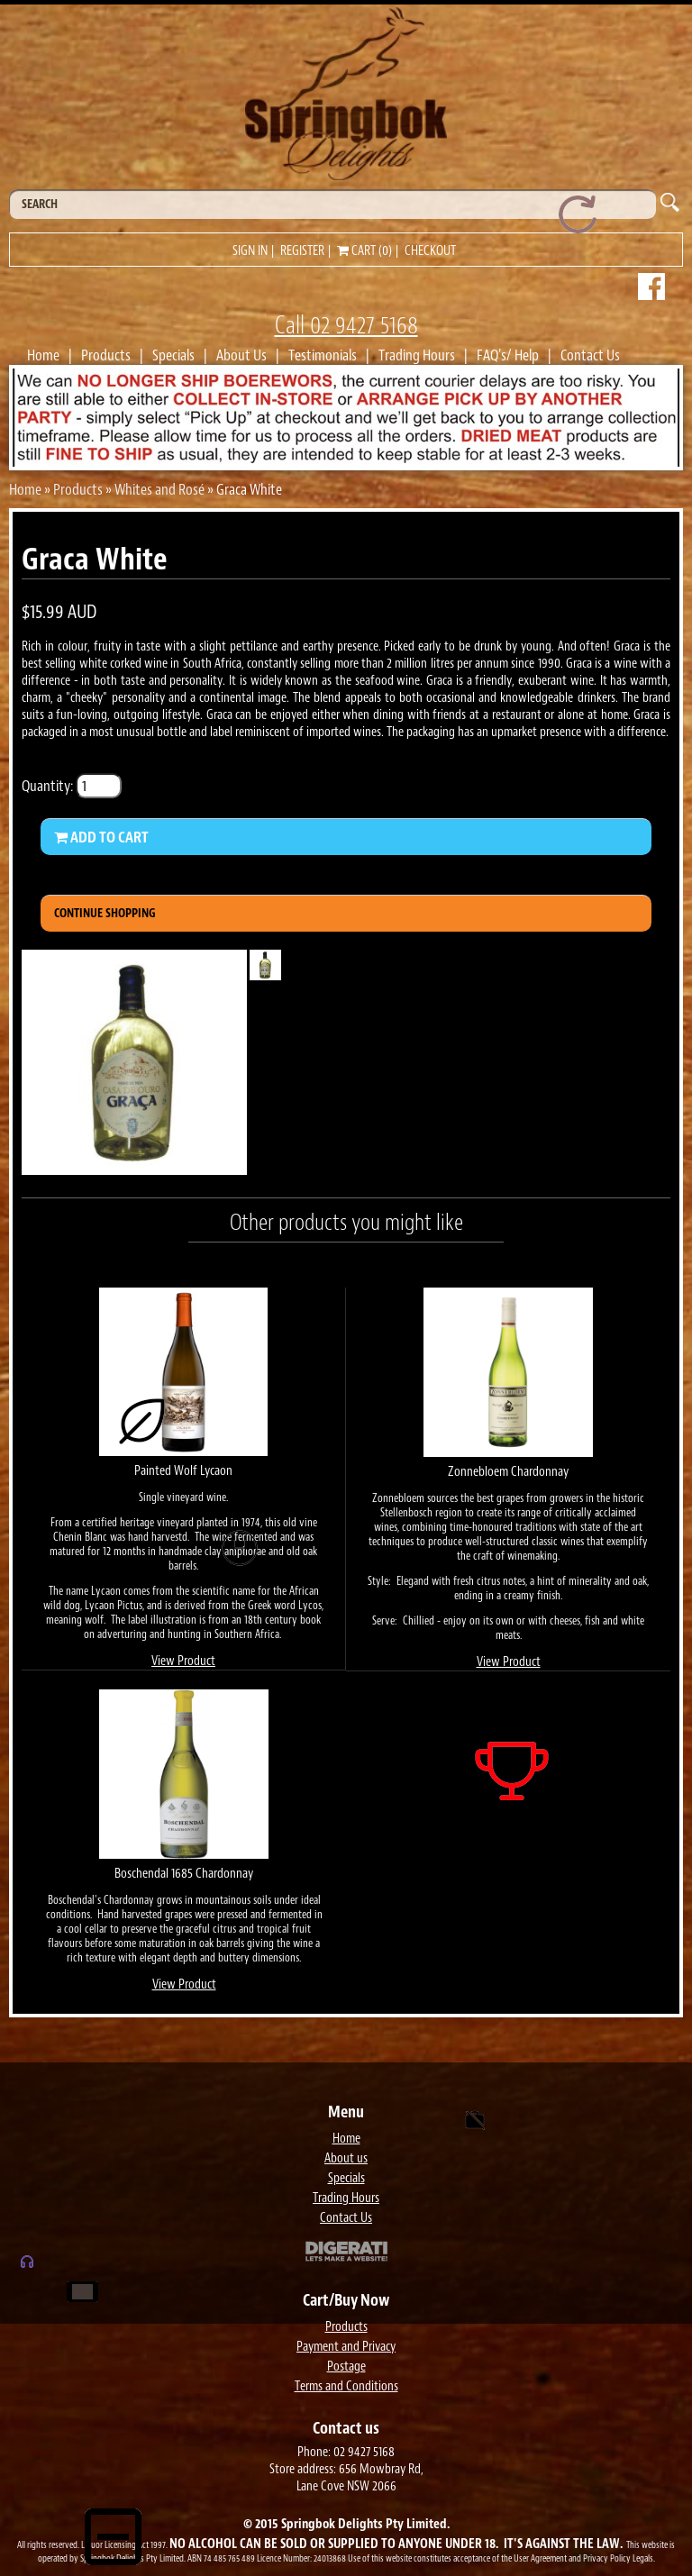  Describe the element at coordinates (578, 214) in the screenshot. I see `refresh or reload the current page` at that location.